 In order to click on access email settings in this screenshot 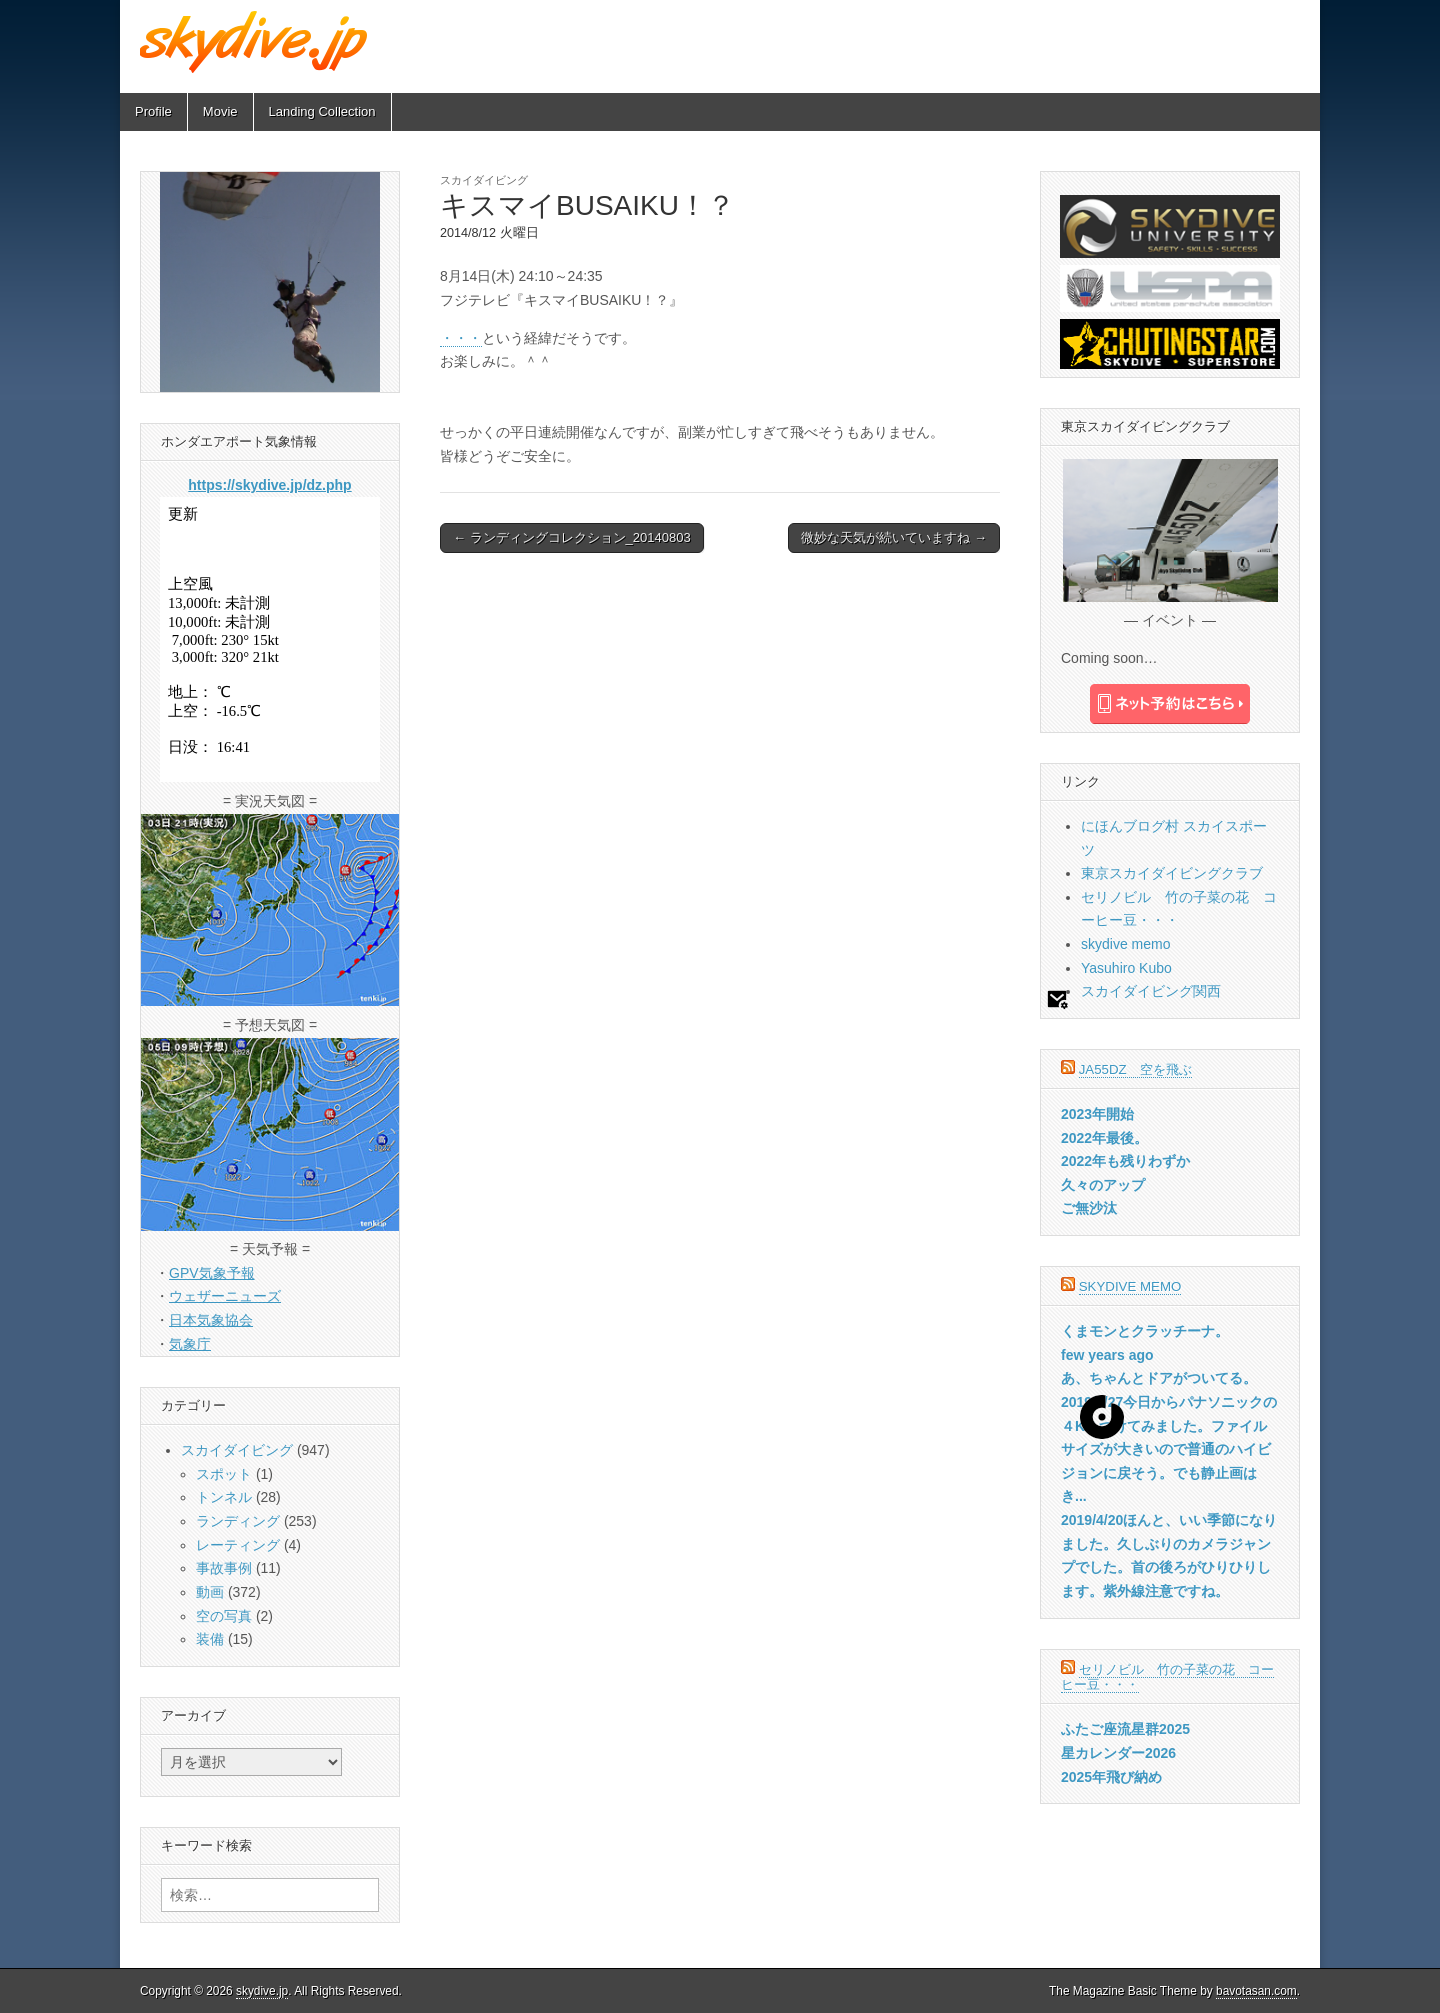, I will do `click(1057, 999)`.